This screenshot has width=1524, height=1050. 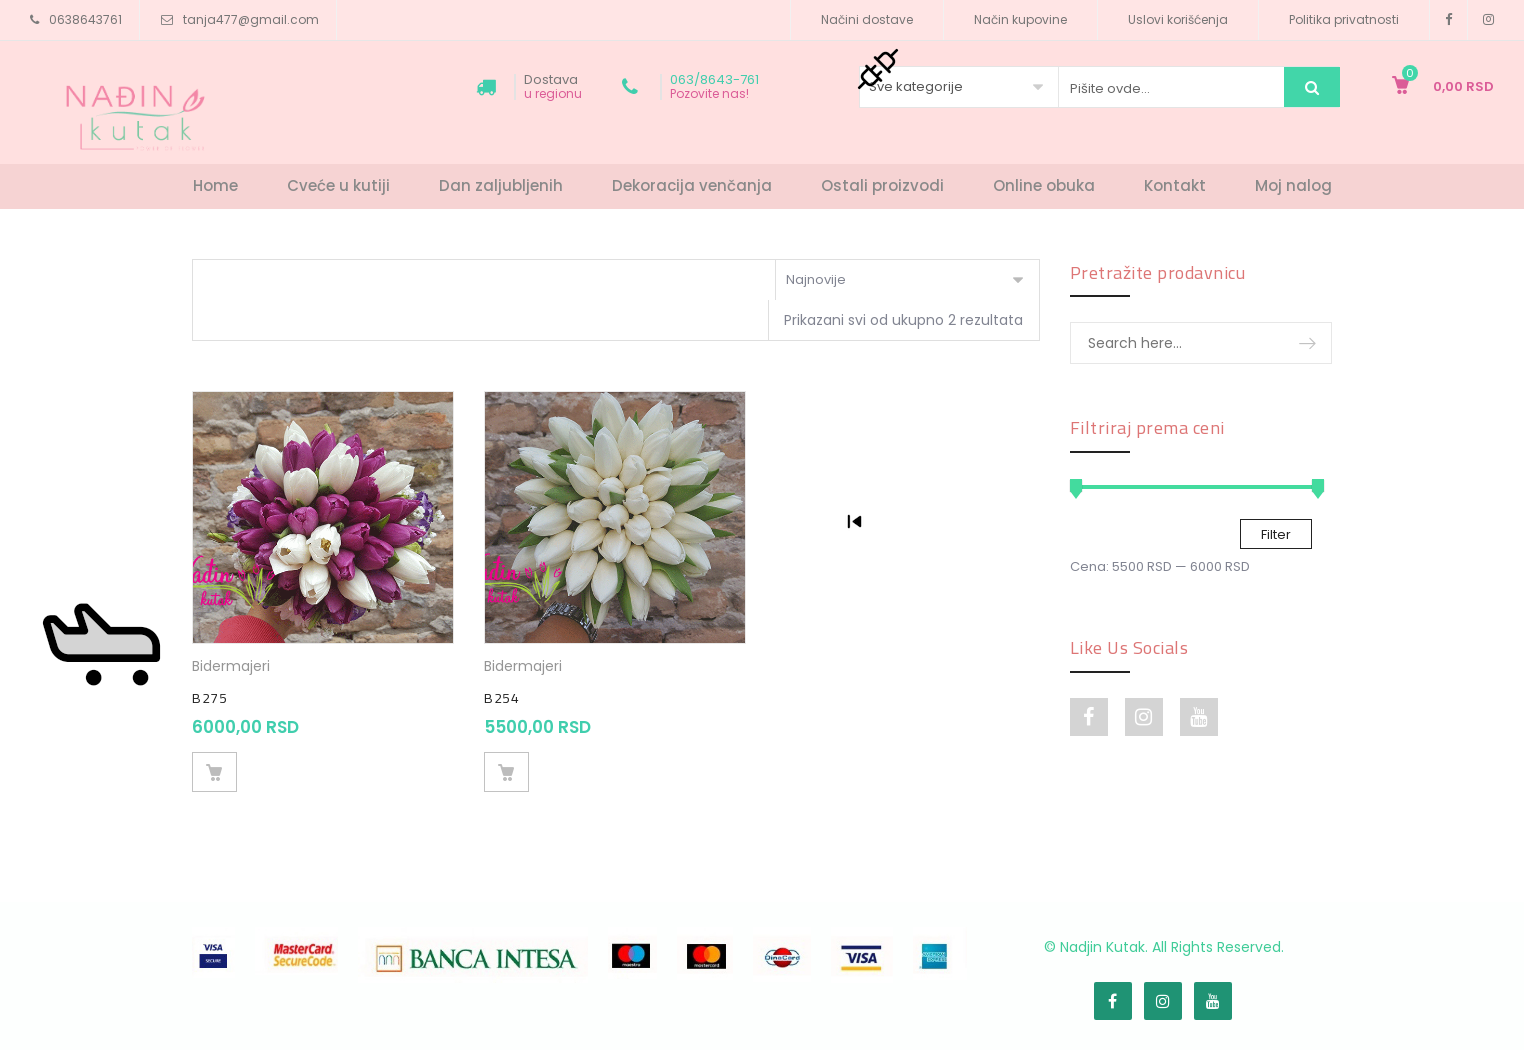 What do you see at coordinates (854, 521) in the screenshot?
I see `skip to the previous track` at bounding box center [854, 521].